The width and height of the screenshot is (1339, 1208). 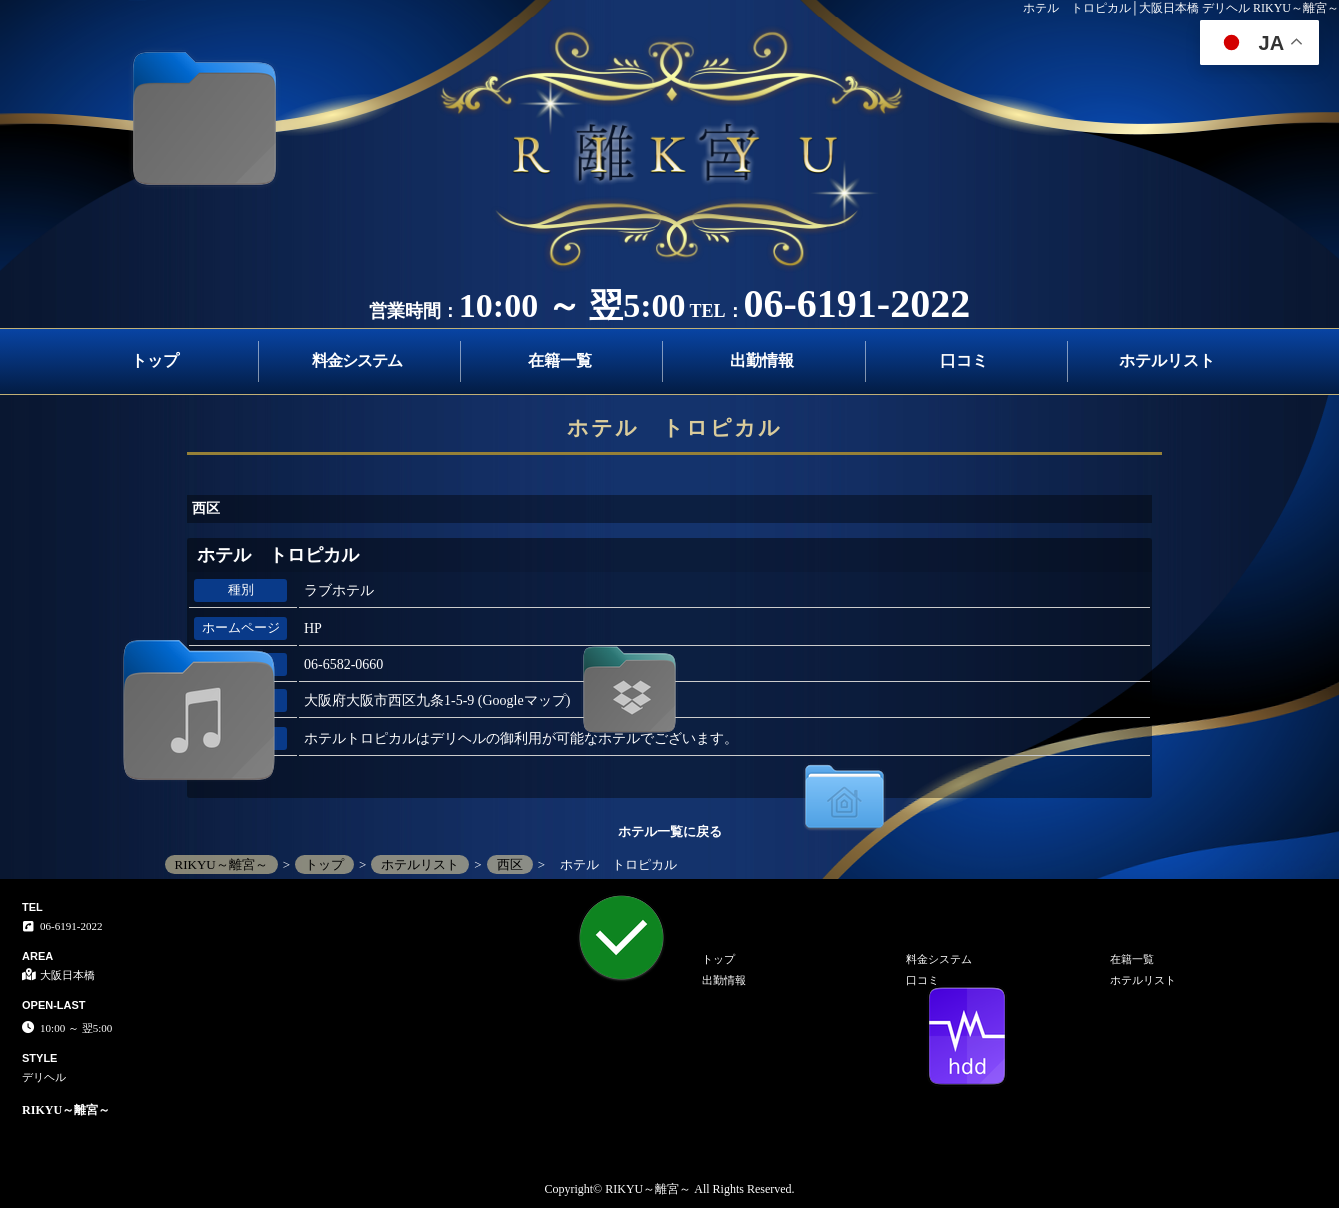 I want to click on dropbox file is synced and up to date, so click(x=621, y=937).